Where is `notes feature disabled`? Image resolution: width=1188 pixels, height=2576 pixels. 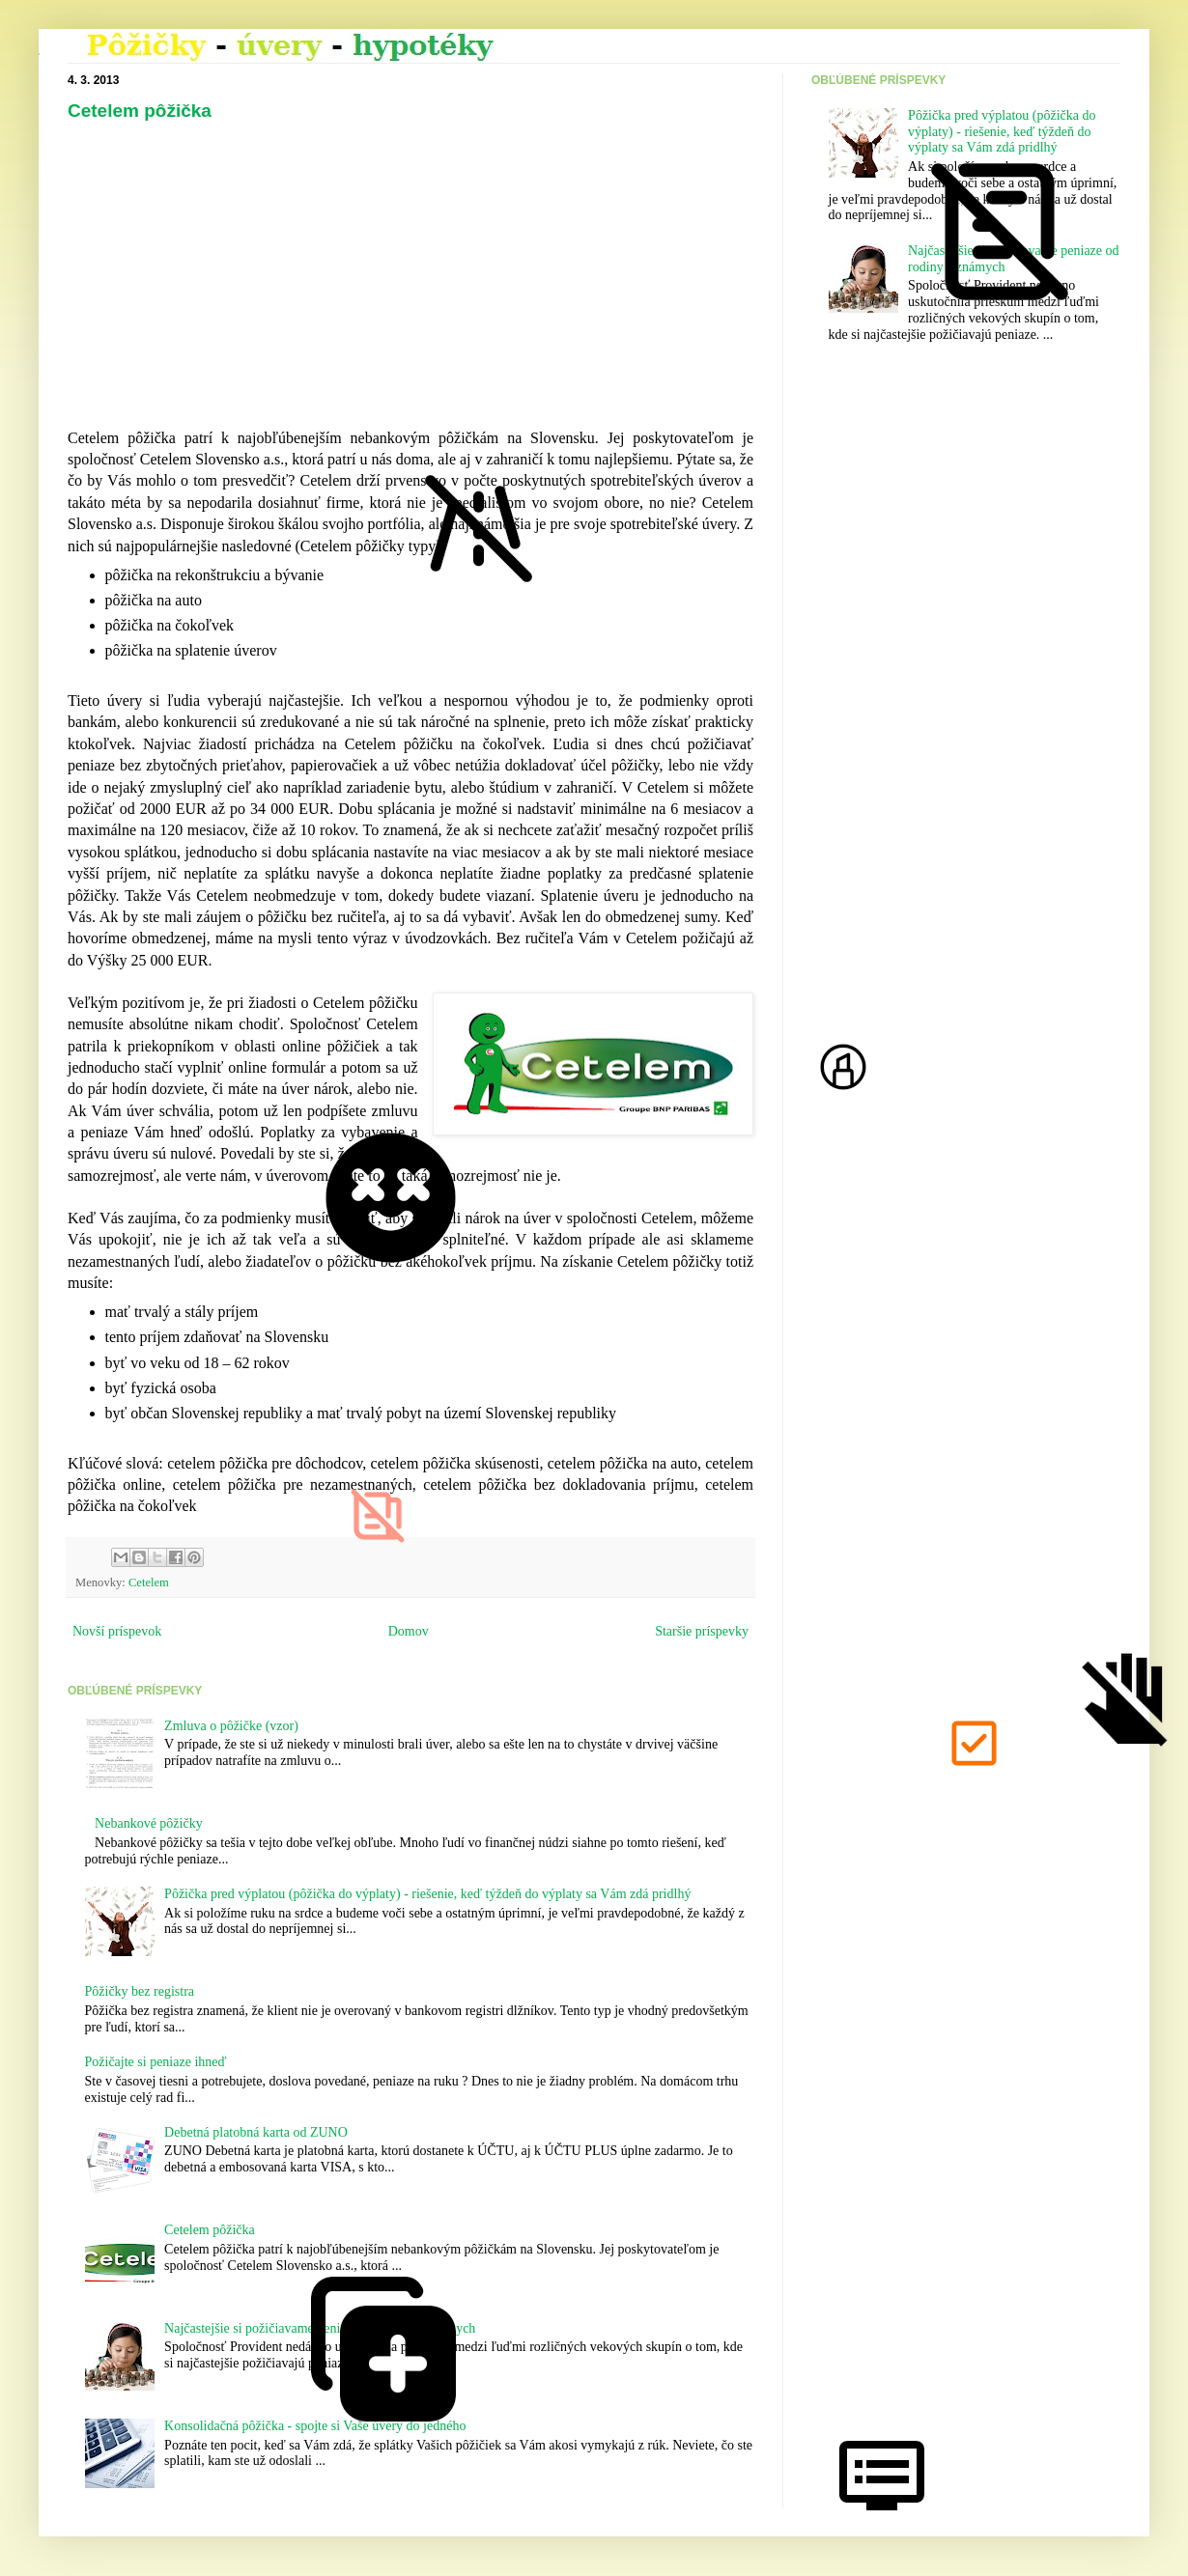
notes feature disabled is located at coordinates (1000, 232).